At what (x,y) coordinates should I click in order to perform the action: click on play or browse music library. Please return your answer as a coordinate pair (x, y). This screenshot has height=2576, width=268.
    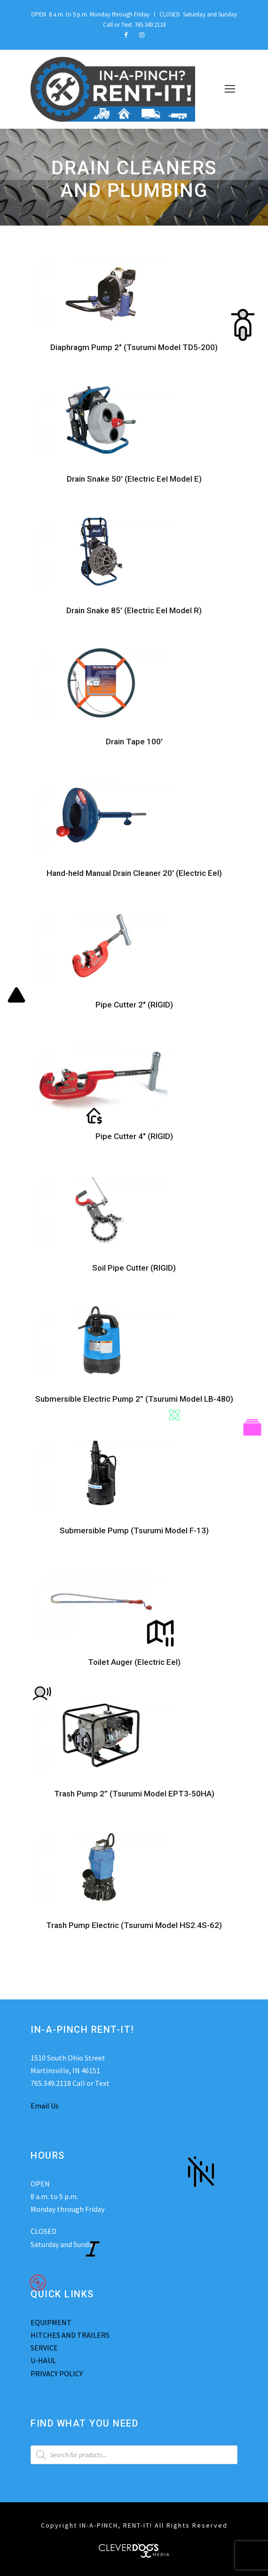
    Looking at the image, I should click on (38, 2282).